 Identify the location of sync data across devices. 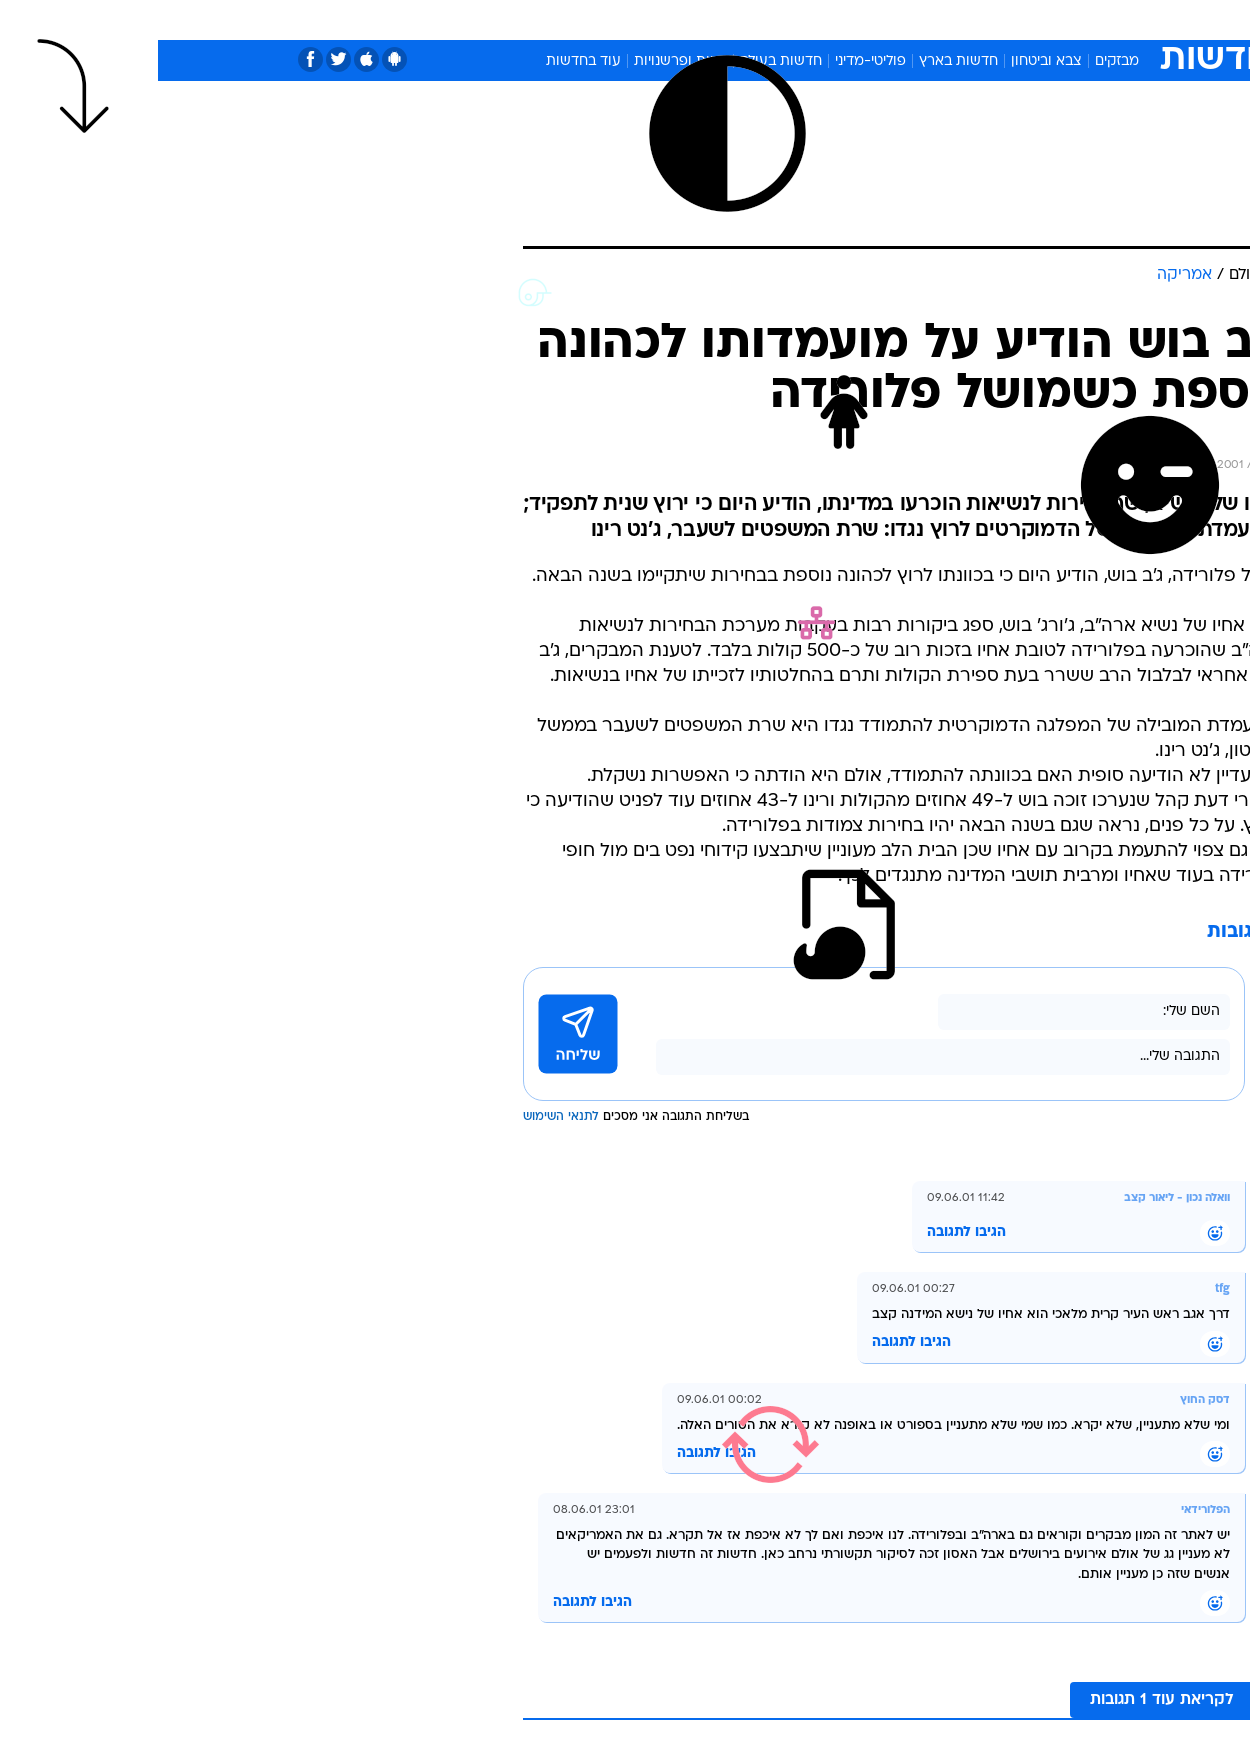
(770, 1444).